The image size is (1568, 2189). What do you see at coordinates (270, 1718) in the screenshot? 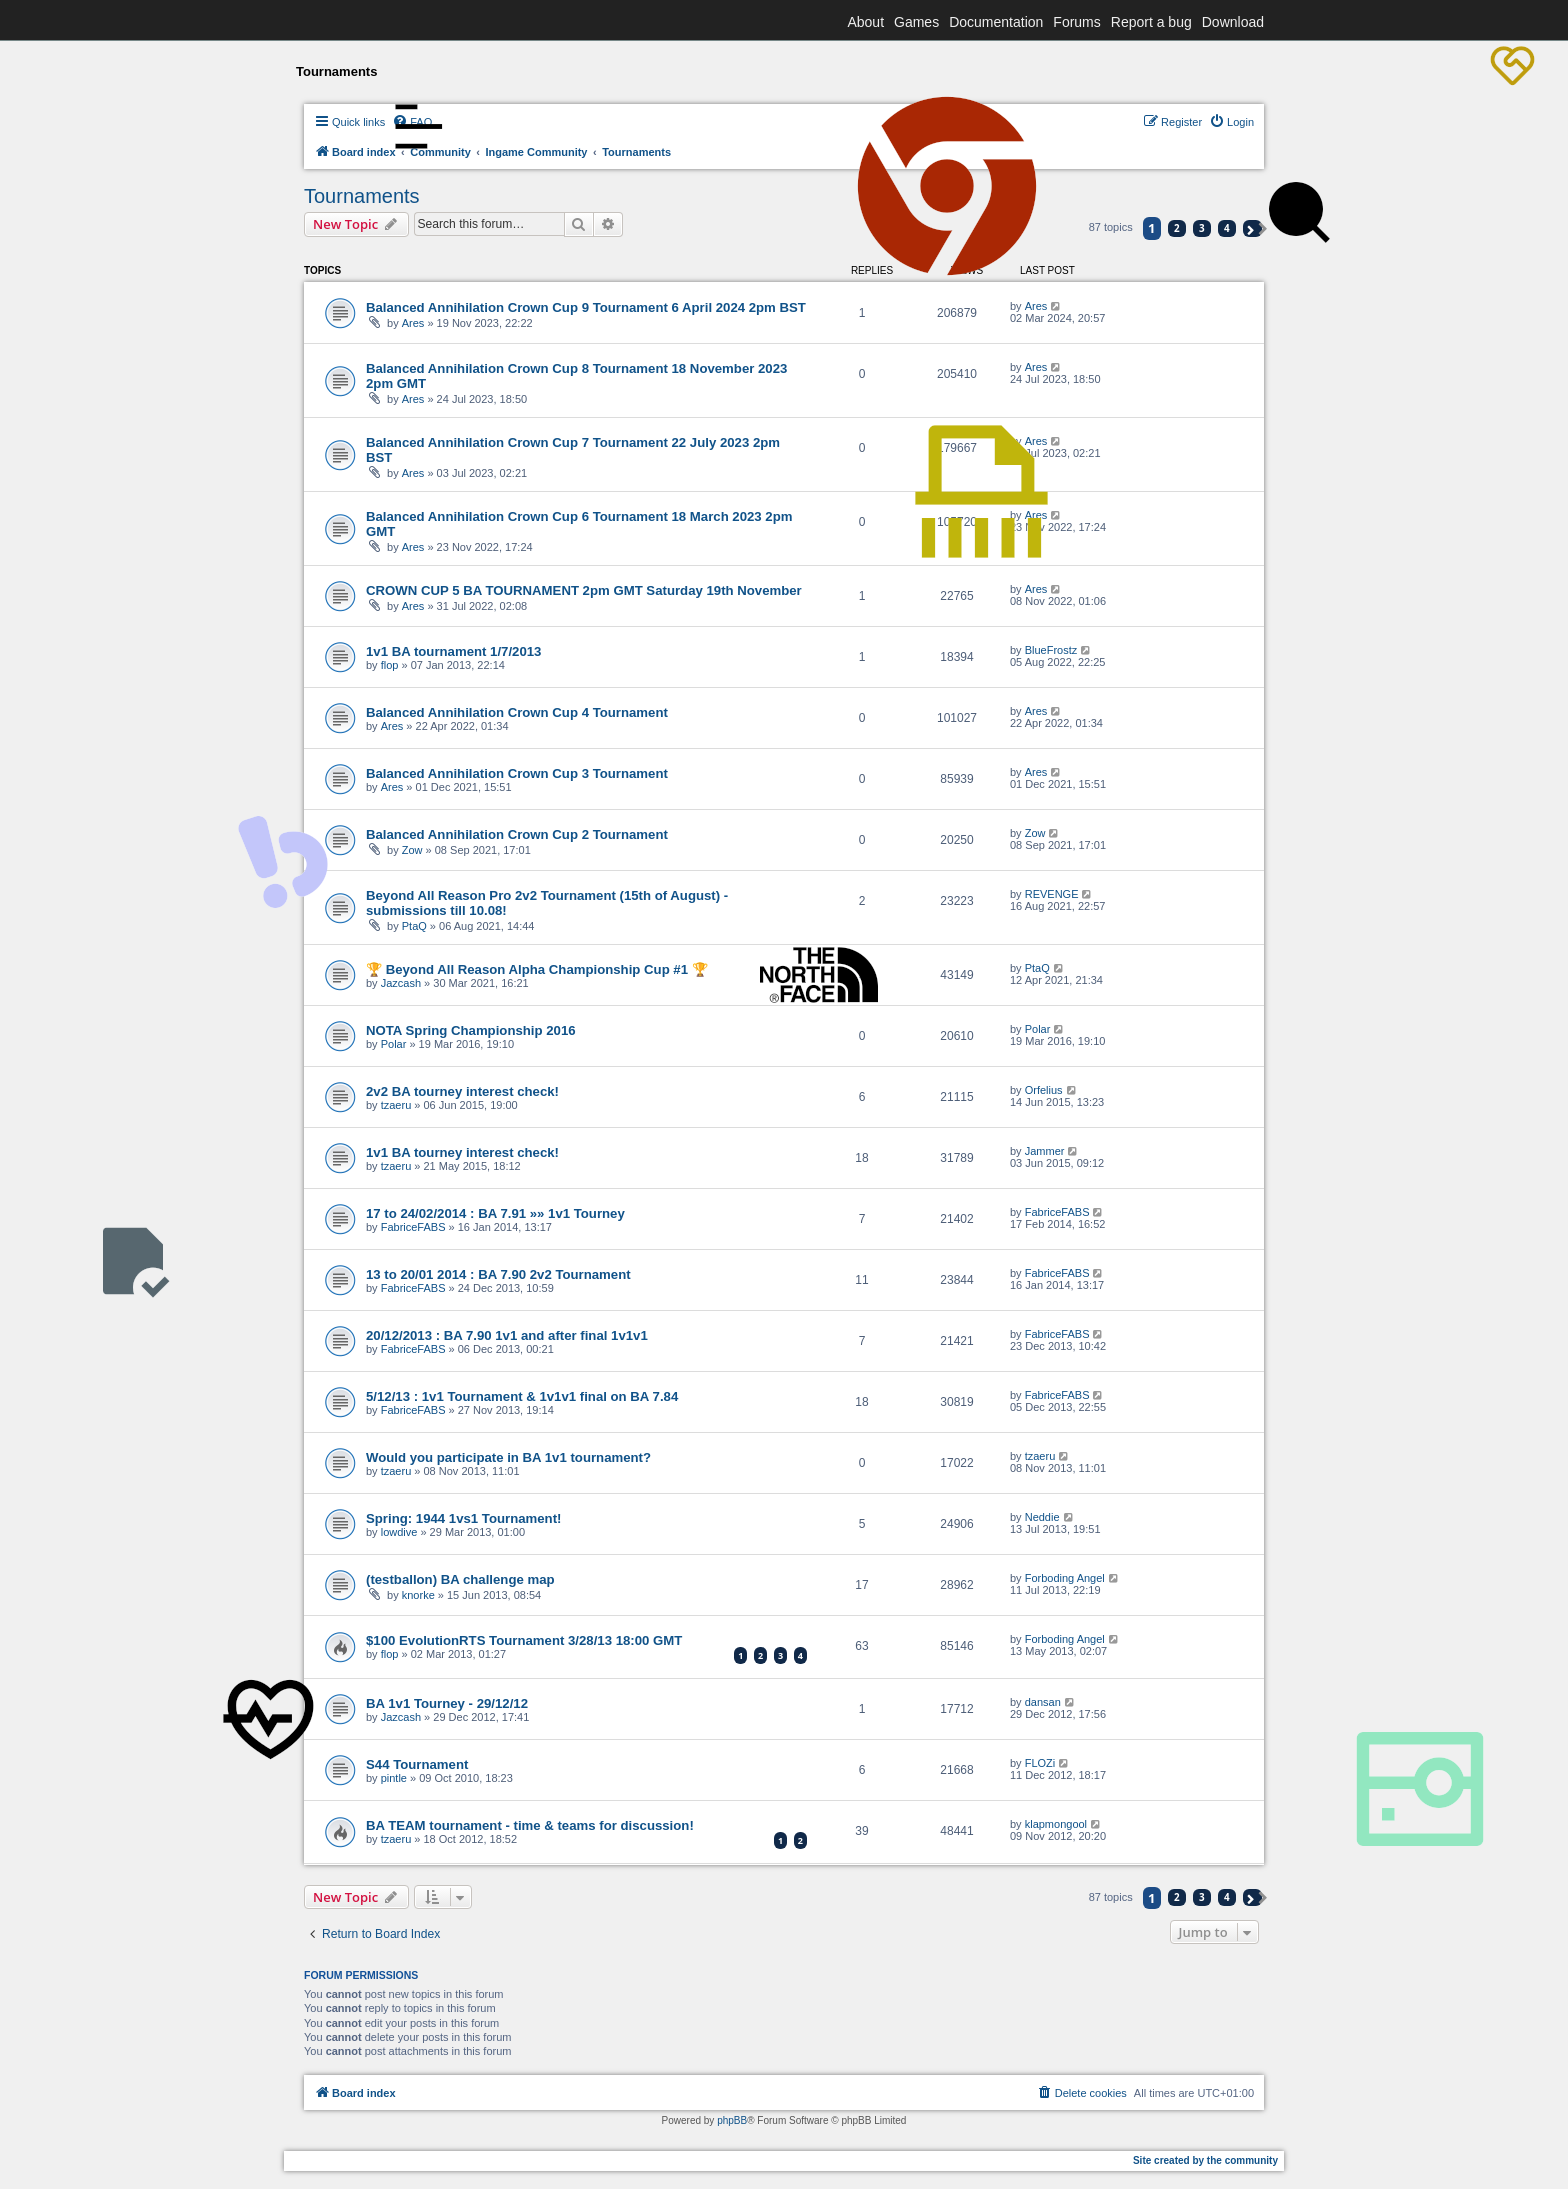
I see `view health or fitness tracking data` at bounding box center [270, 1718].